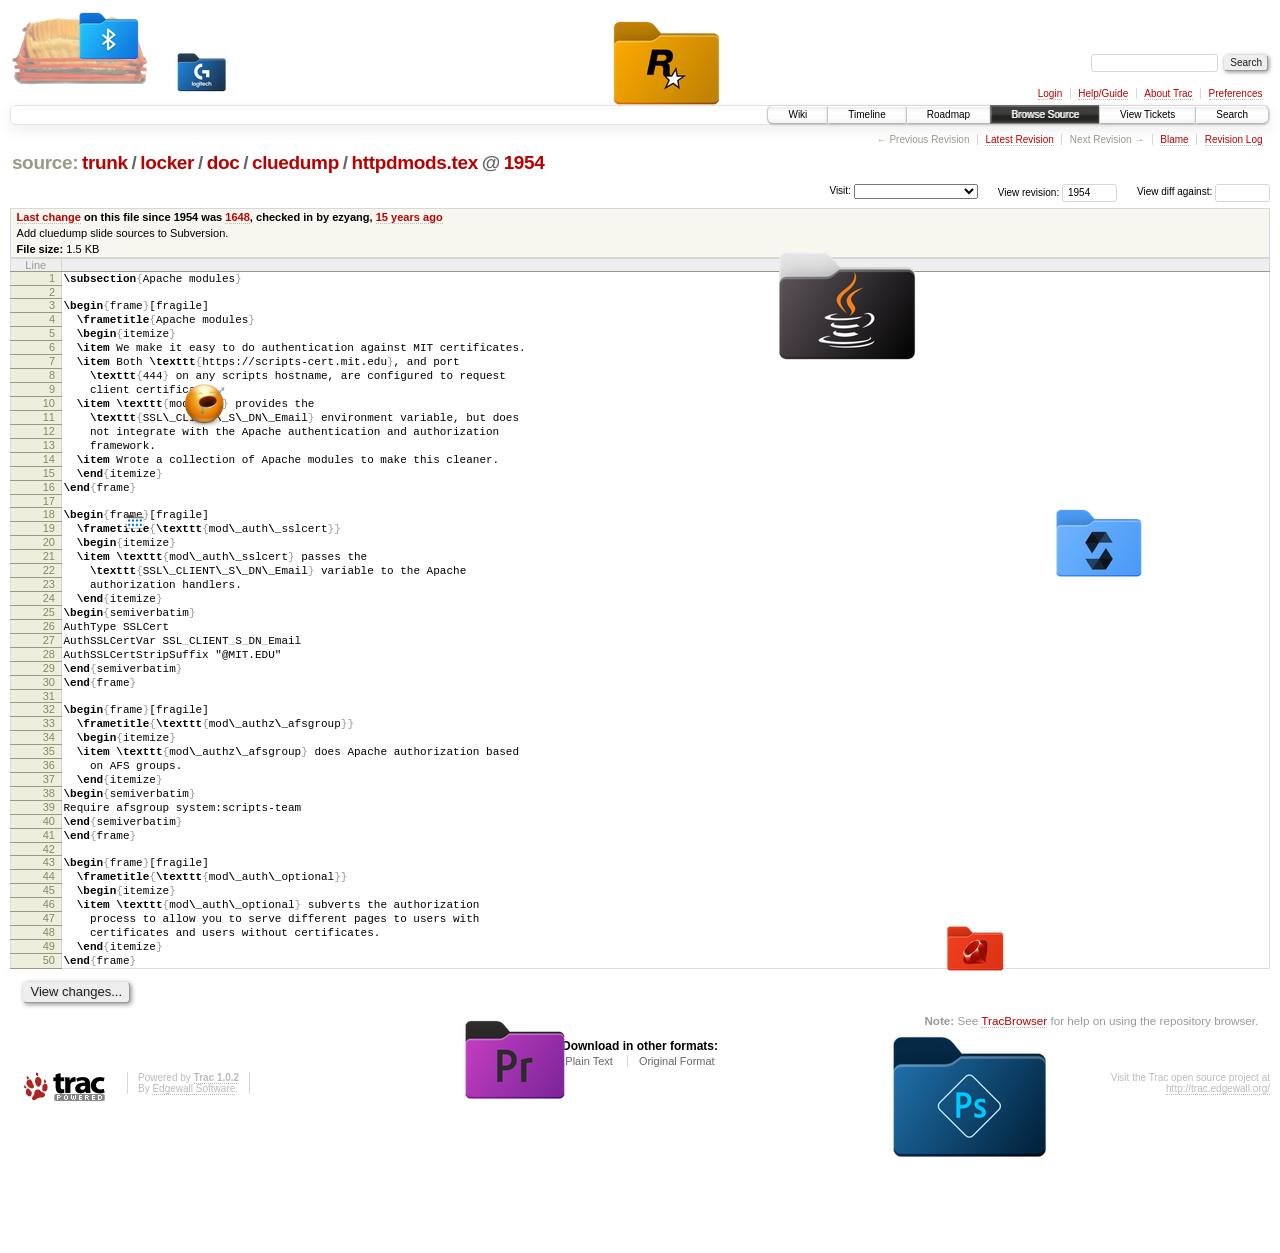 Image resolution: width=1280 pixels, height=1253 pixels. Describe the element at coordinates (846, 309) in the screenshot. I see `open folder containing java project files` at that location.